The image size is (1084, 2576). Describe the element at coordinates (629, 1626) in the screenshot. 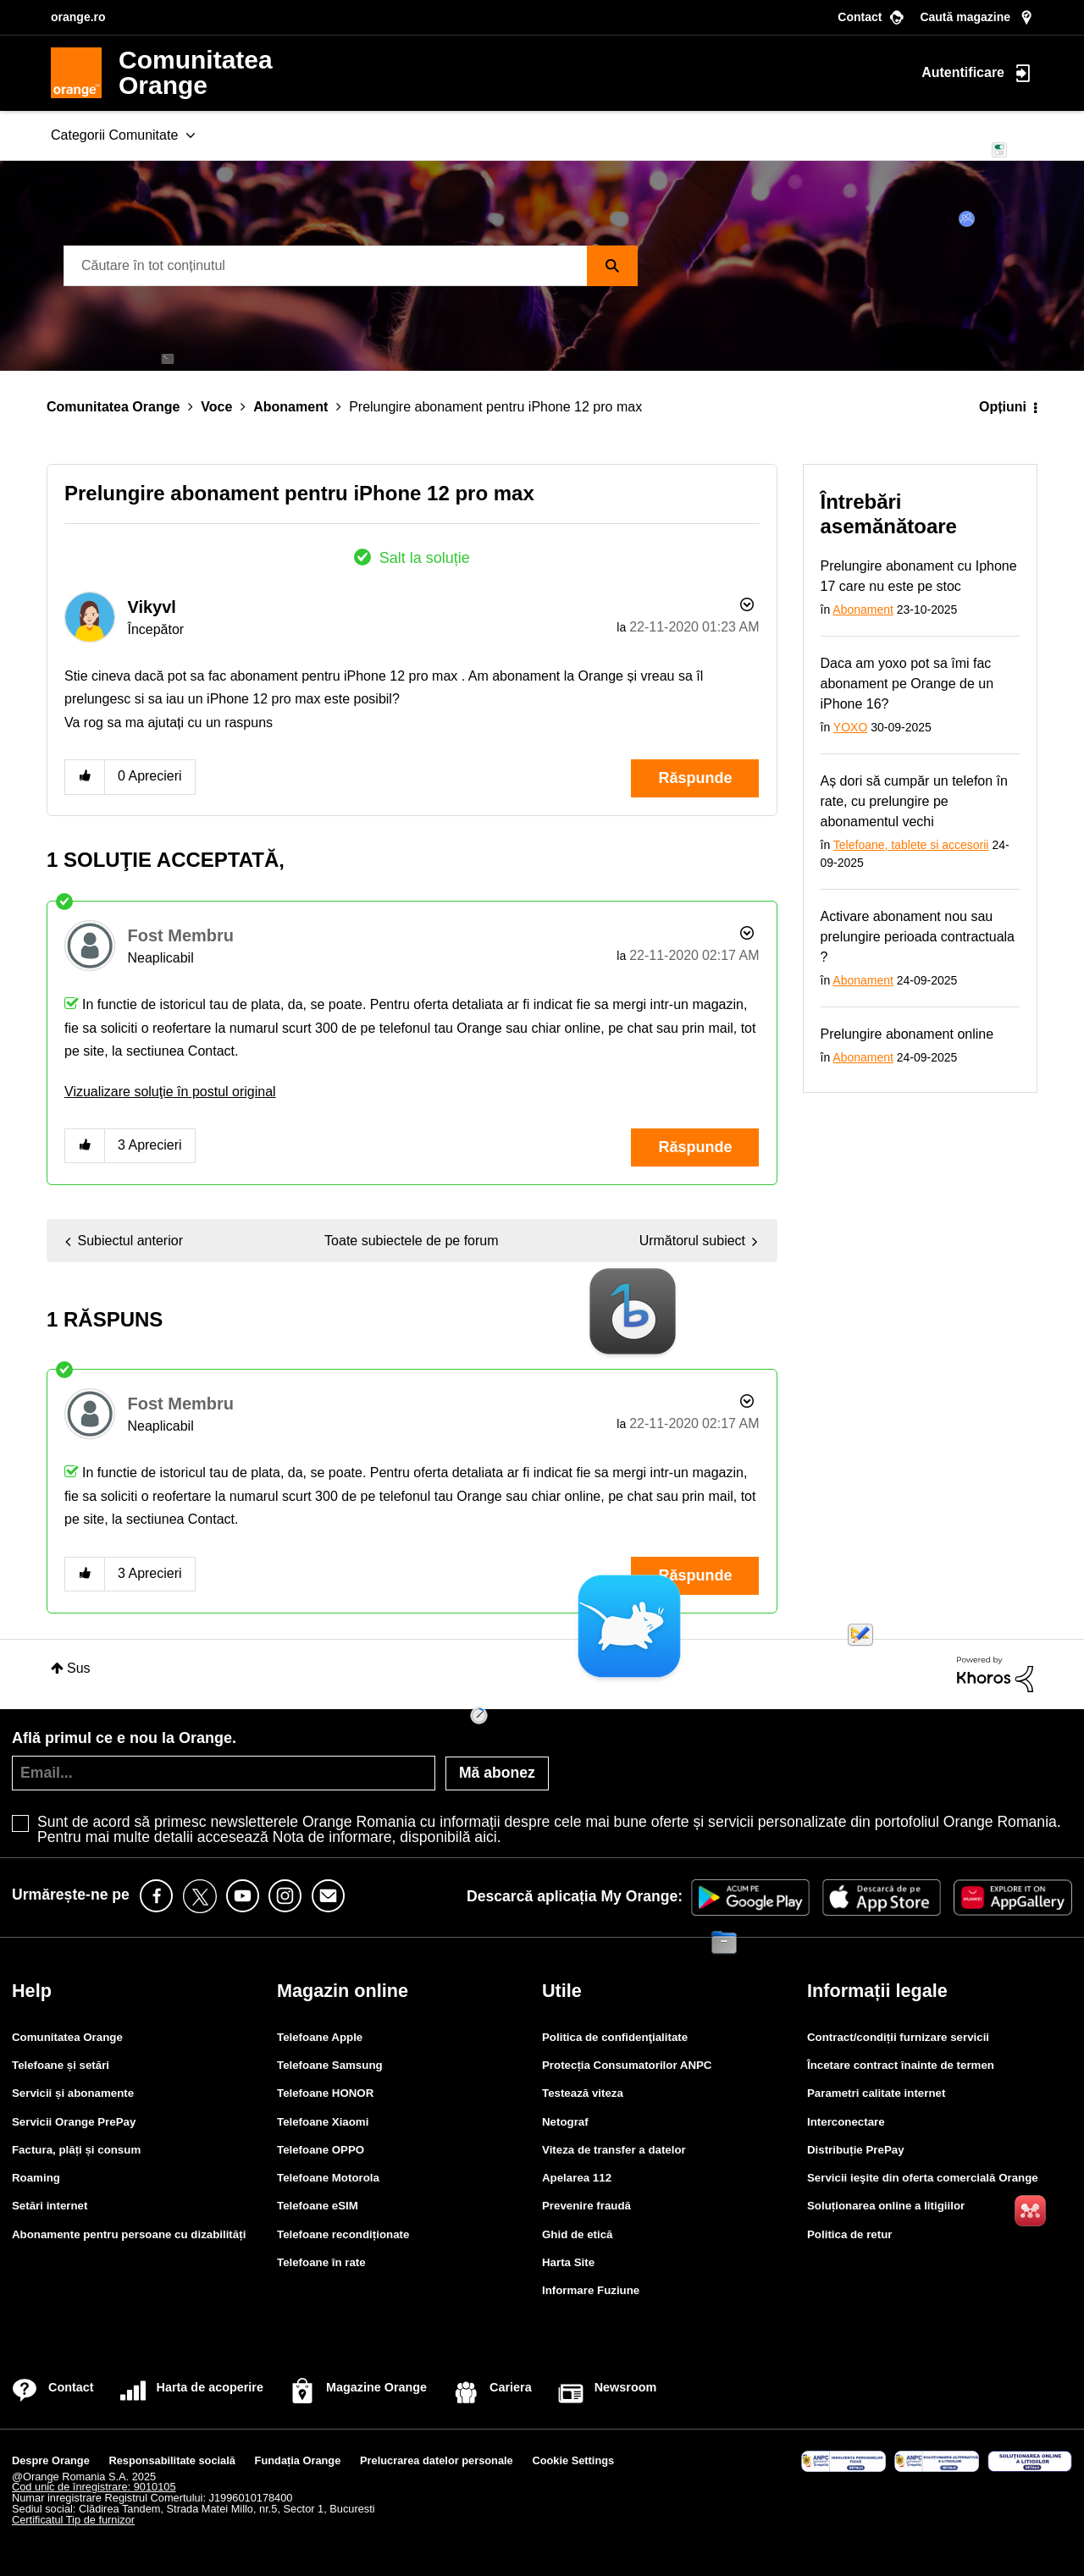

I see `launch xfce desktop environment` at that location.